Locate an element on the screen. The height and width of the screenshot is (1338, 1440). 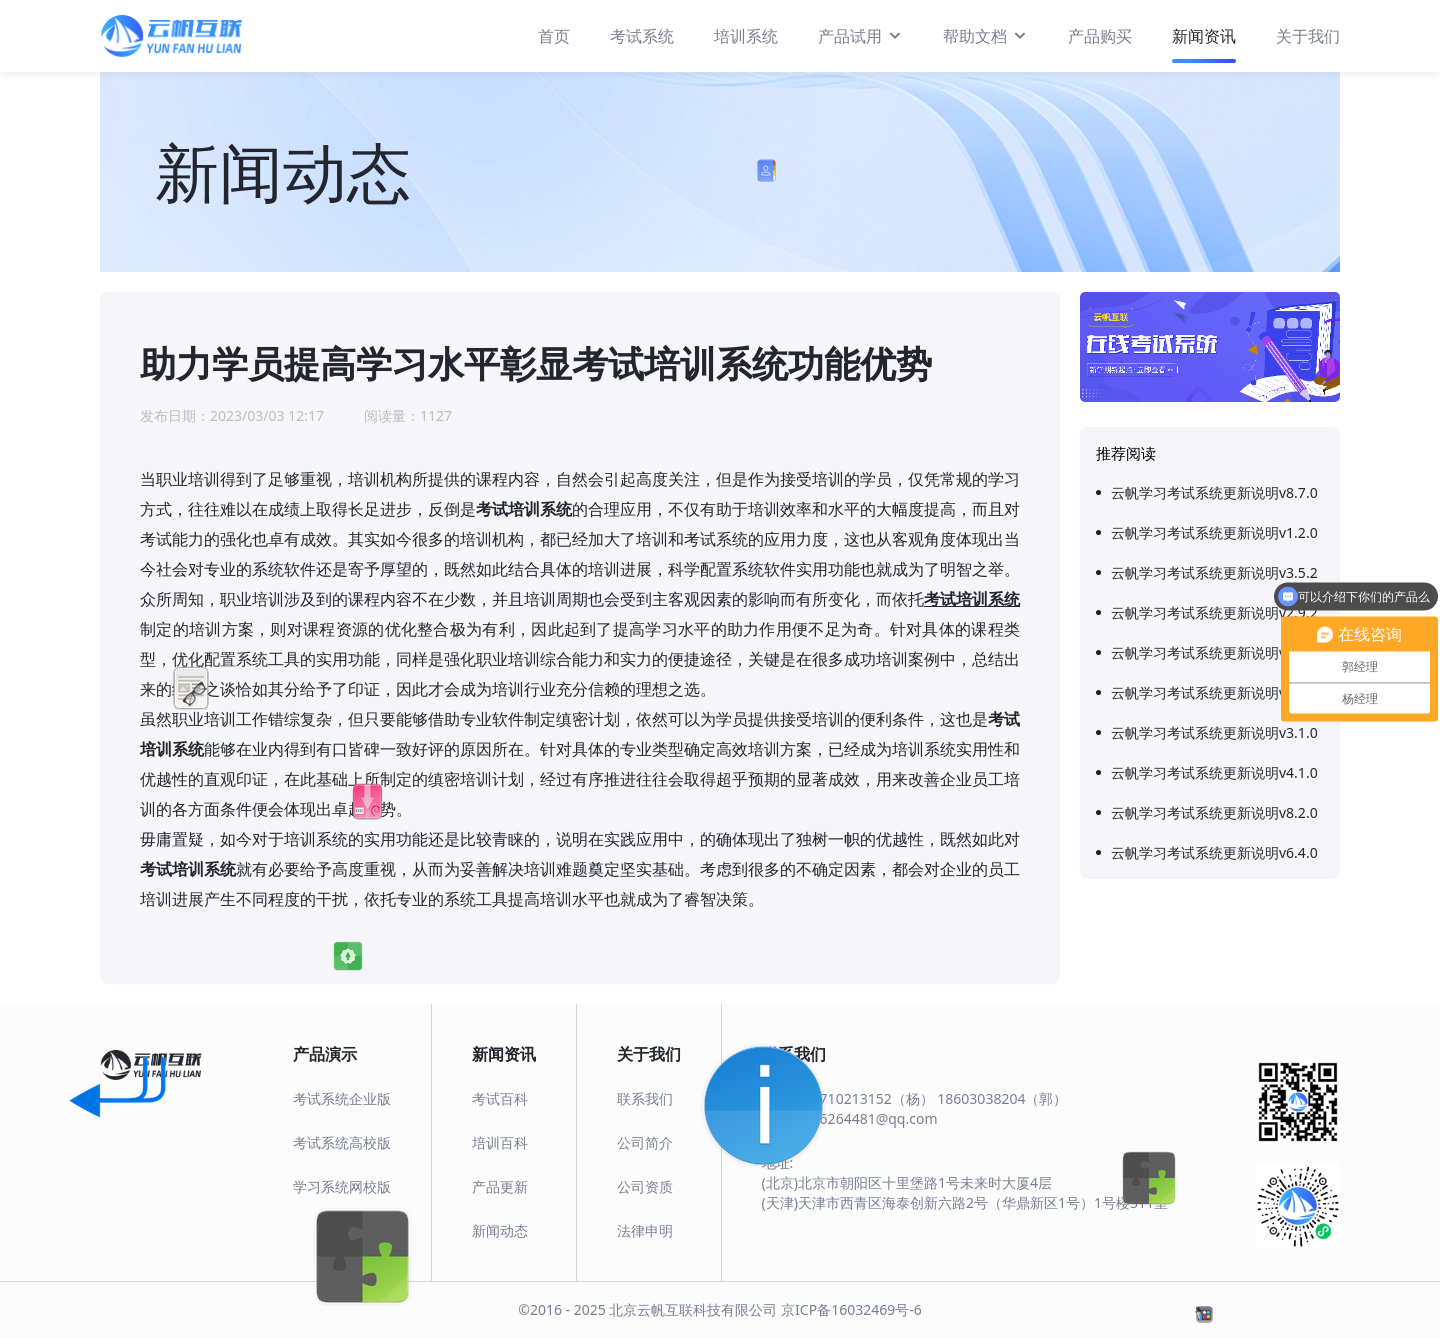
check for operating system updates is located at coordinates (348, 956).